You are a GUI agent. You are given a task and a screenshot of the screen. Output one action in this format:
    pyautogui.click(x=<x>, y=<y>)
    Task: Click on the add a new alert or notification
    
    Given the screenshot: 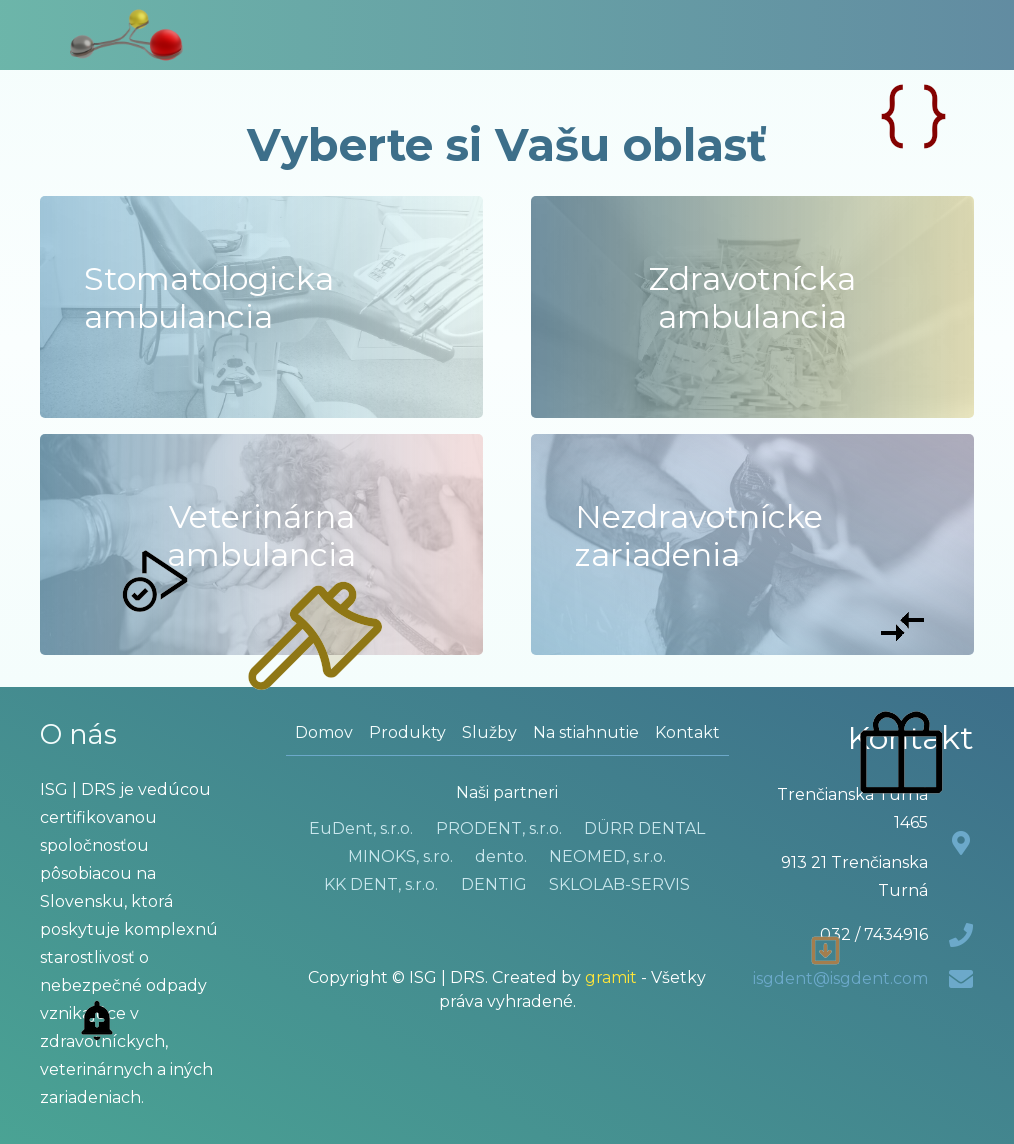 What is the action you would take?
    pyautogui.click(x=97, y=1020)
    